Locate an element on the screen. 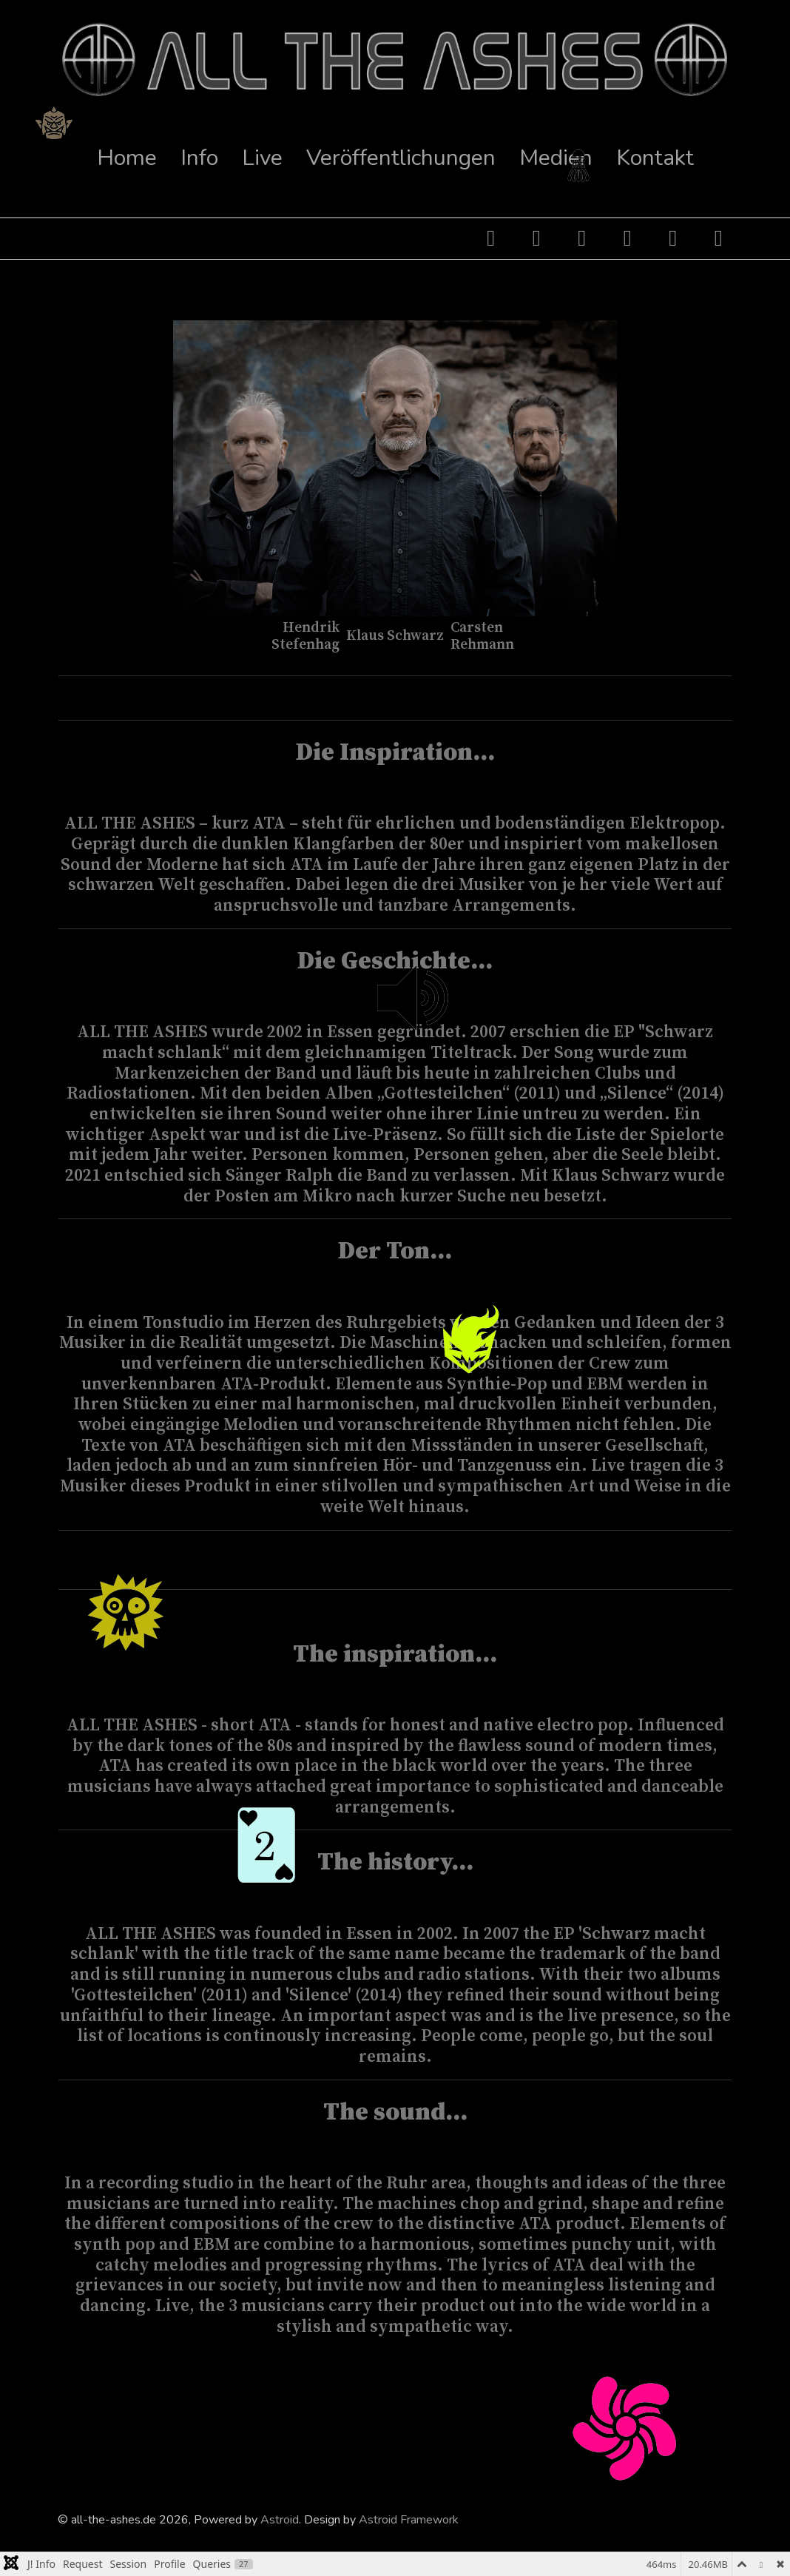 The height and width of the screenshot is (2576, 790). select orc character or race is located at coordinates (54, 123).